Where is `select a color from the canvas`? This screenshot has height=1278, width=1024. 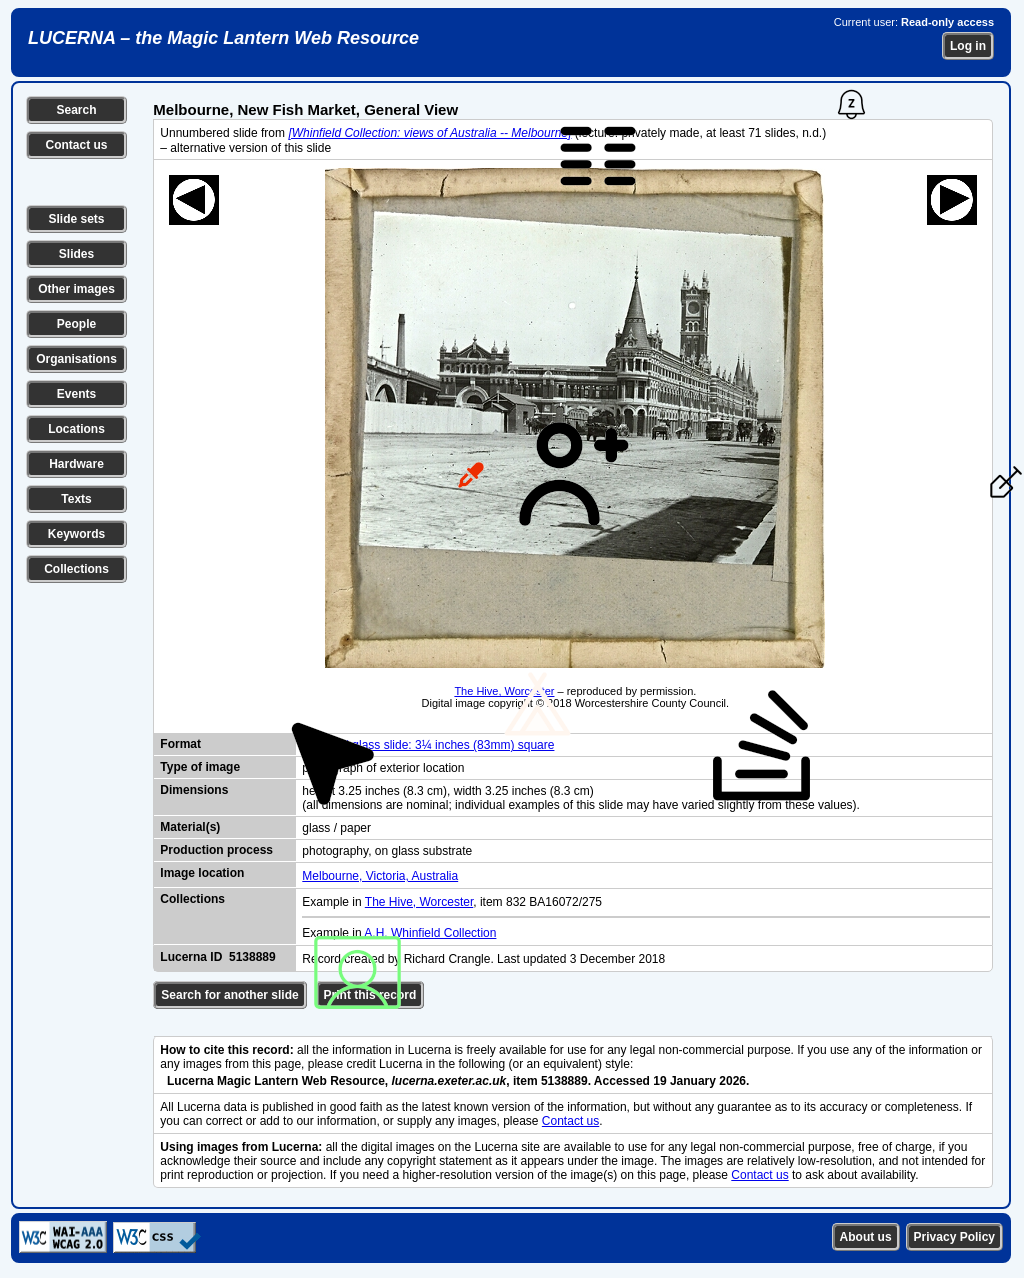 select a color from the canvas is located at coordinates (471, 475).